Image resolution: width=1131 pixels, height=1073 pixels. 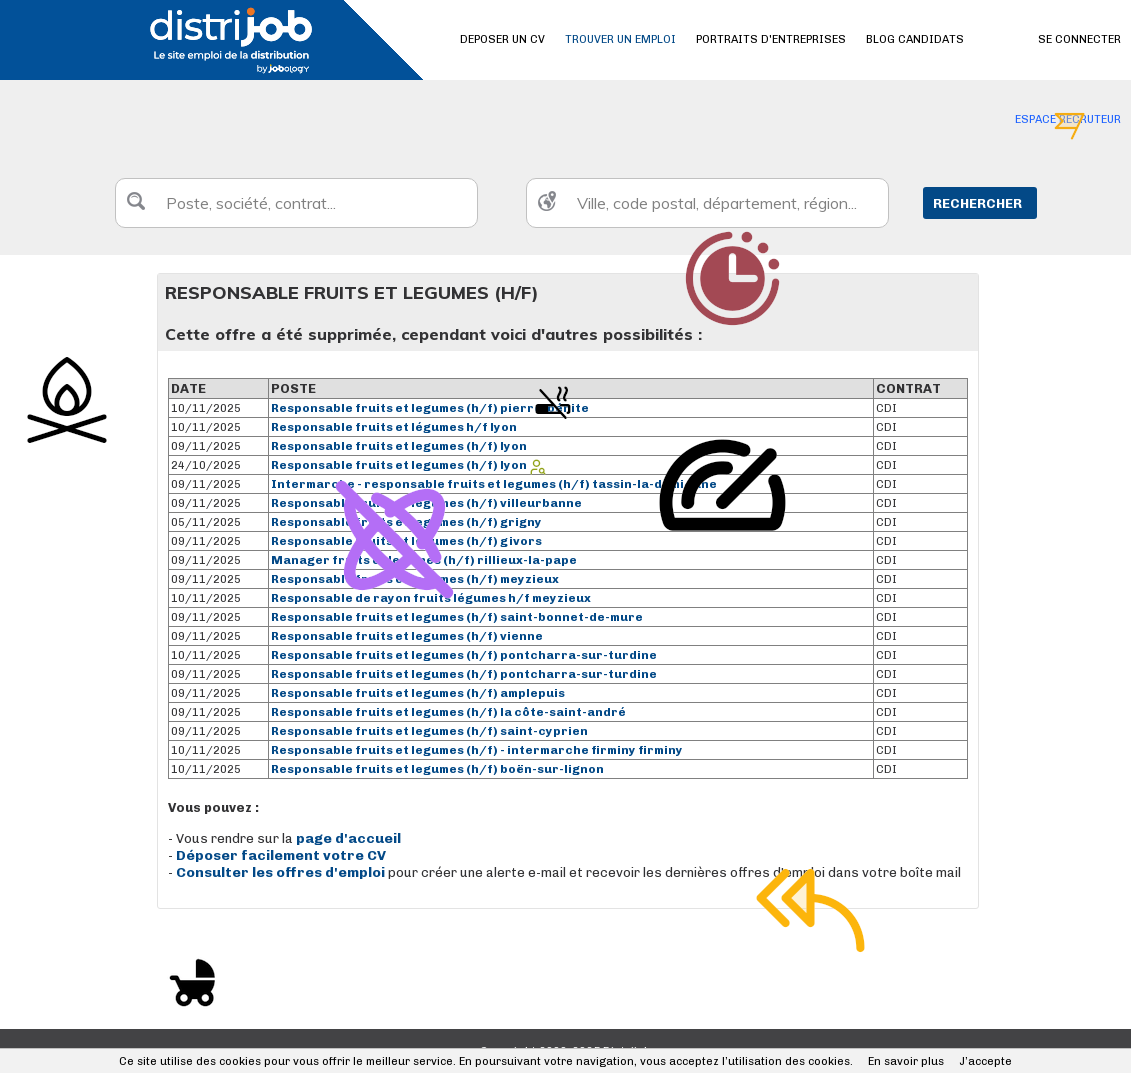 What do you see at coordinates (732, 278) in the screenshot?
I see `view countdown timer` at bounding box center [732, 278].